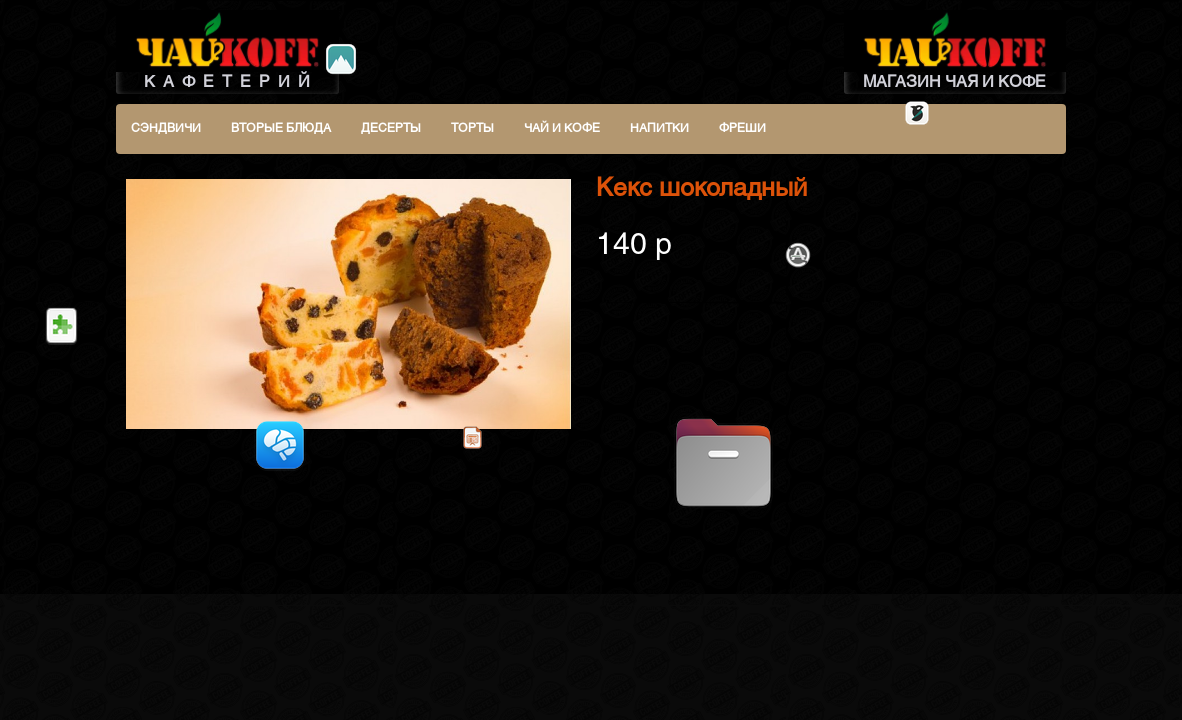 This screenshot has height=720, width=1182. Describe the element at coordinates (280, 445) in the screenshot. I see `open gbrainy brain training app` at that location.